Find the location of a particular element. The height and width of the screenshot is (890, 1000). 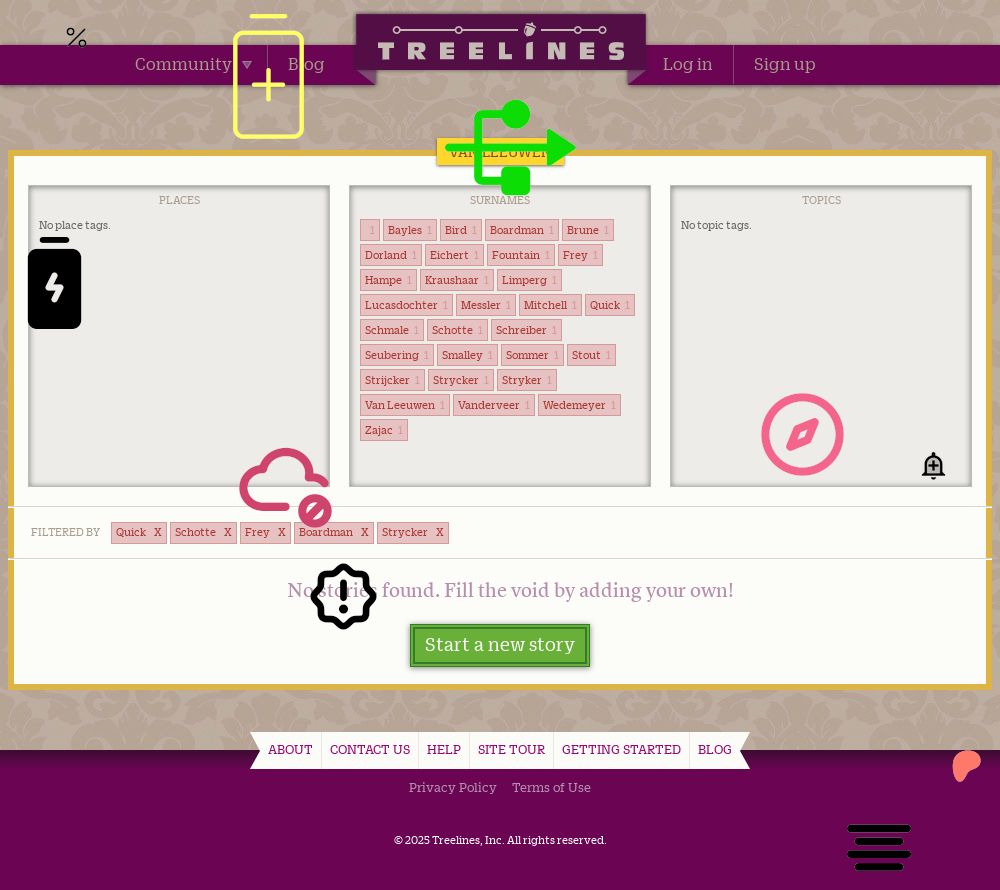

connect a usb device is located at coordinates (511, 147).